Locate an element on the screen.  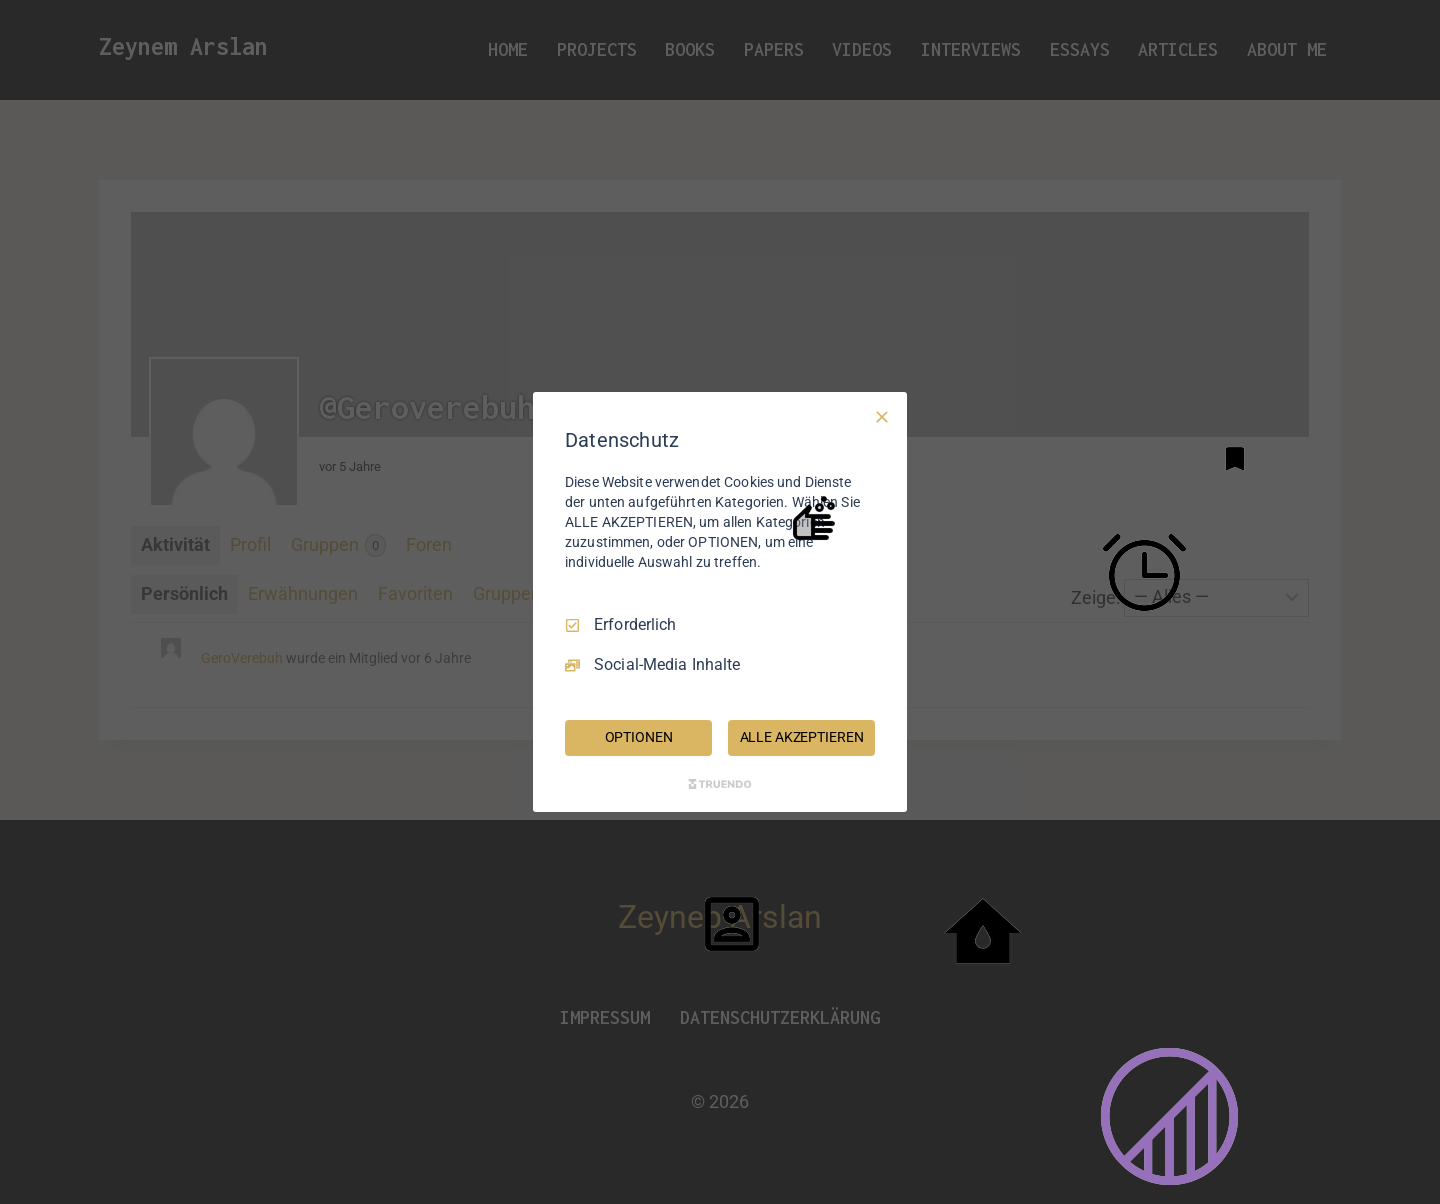
save this item for later is located at coordinates (1235, 459).